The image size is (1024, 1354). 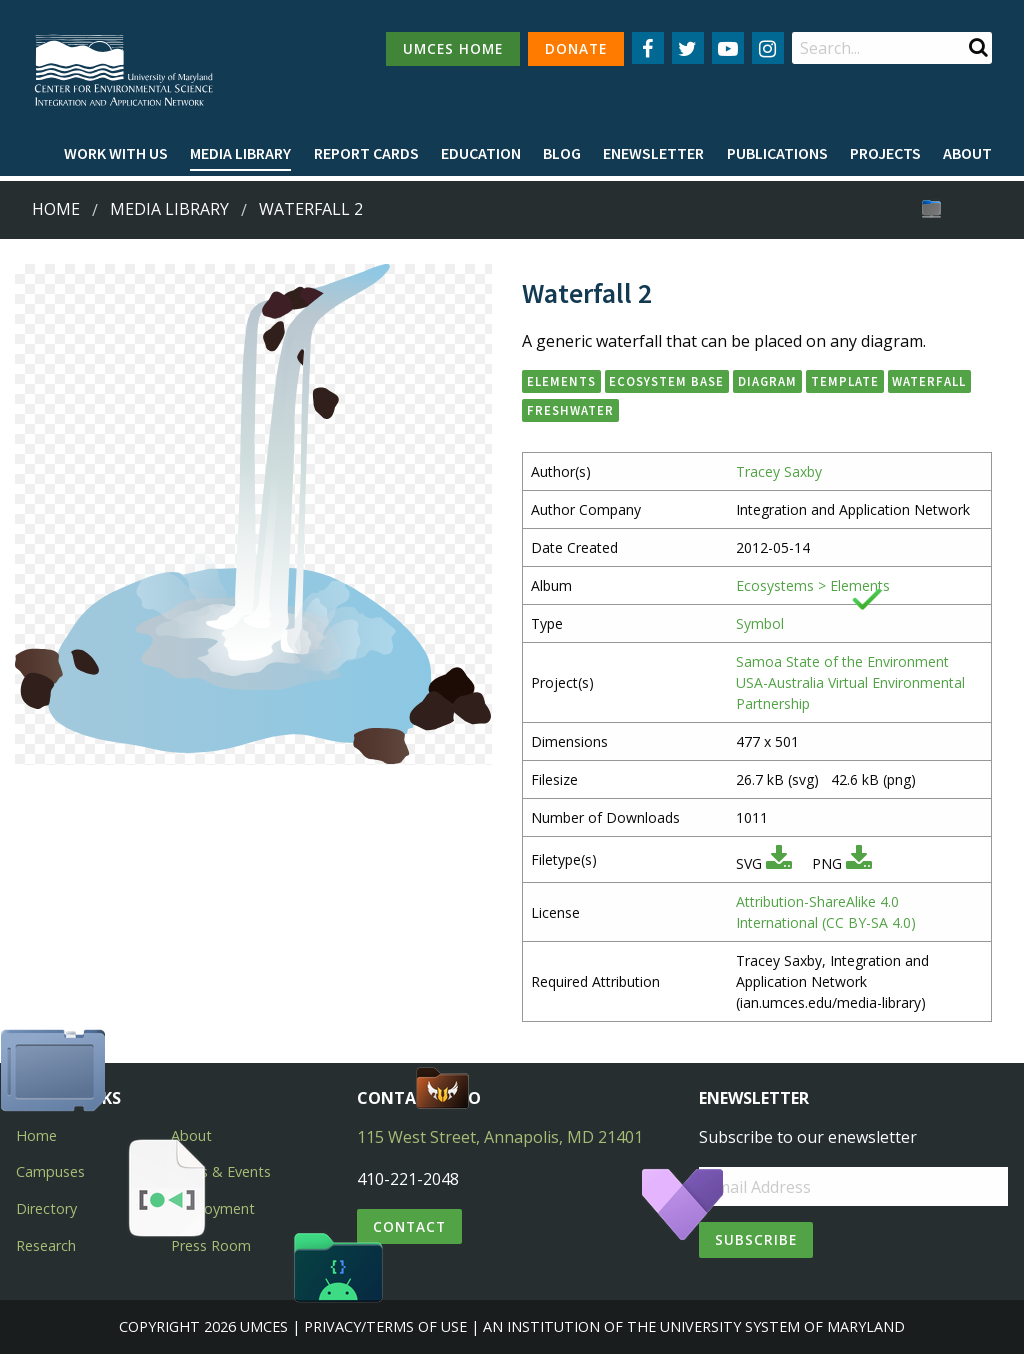 I want to click on a systemd unit configuration file, so click(x=167, y=1188).